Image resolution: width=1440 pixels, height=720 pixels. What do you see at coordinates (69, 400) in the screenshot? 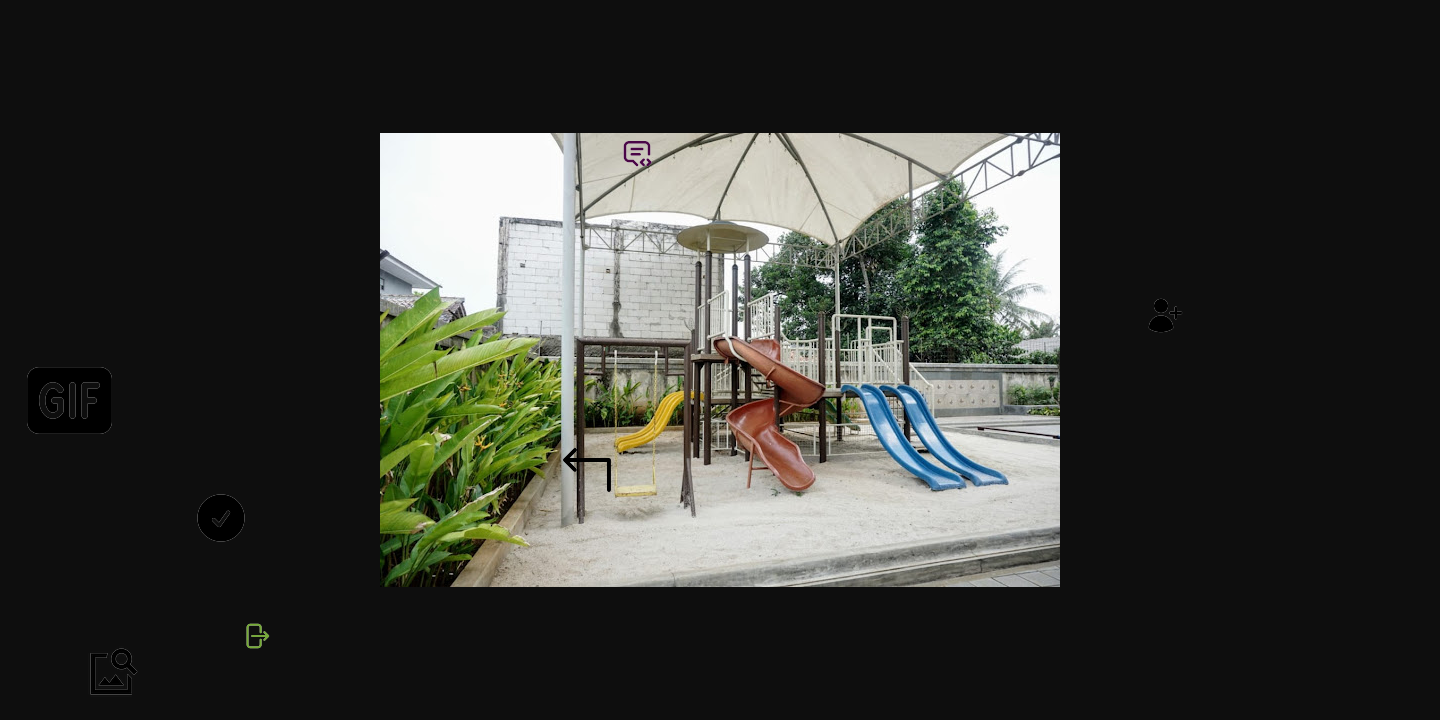
I see `insert a GIF into your message` at bounding box center [69, 400].